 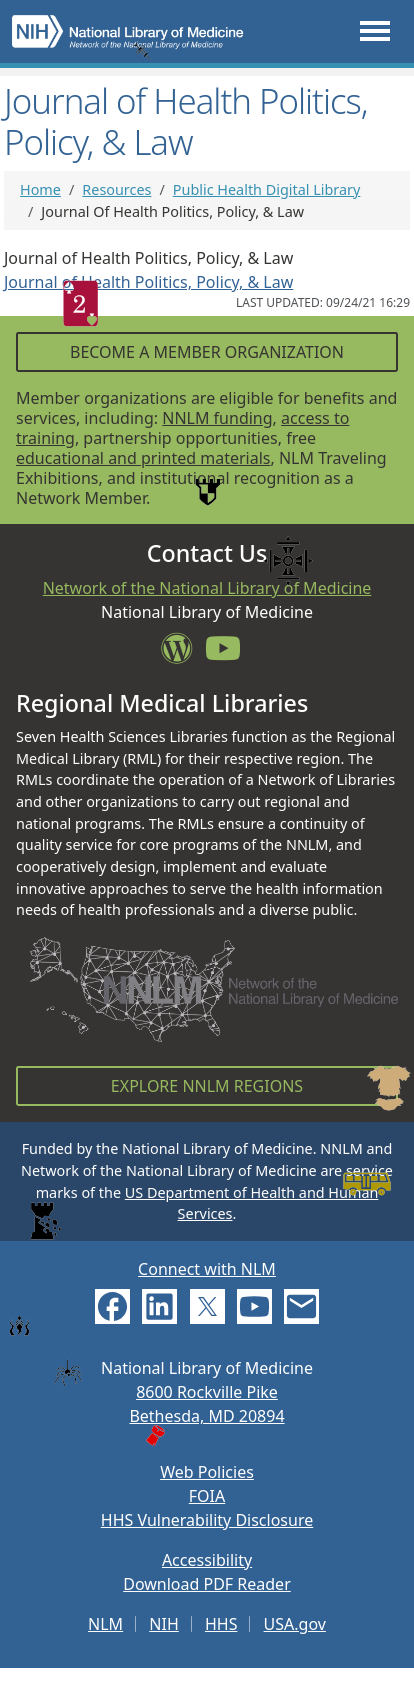 What do you see at coordinates (19, 1325) in the screenshot?
I see `view character soul or spirit stats` at bounding box center [19, 1325].